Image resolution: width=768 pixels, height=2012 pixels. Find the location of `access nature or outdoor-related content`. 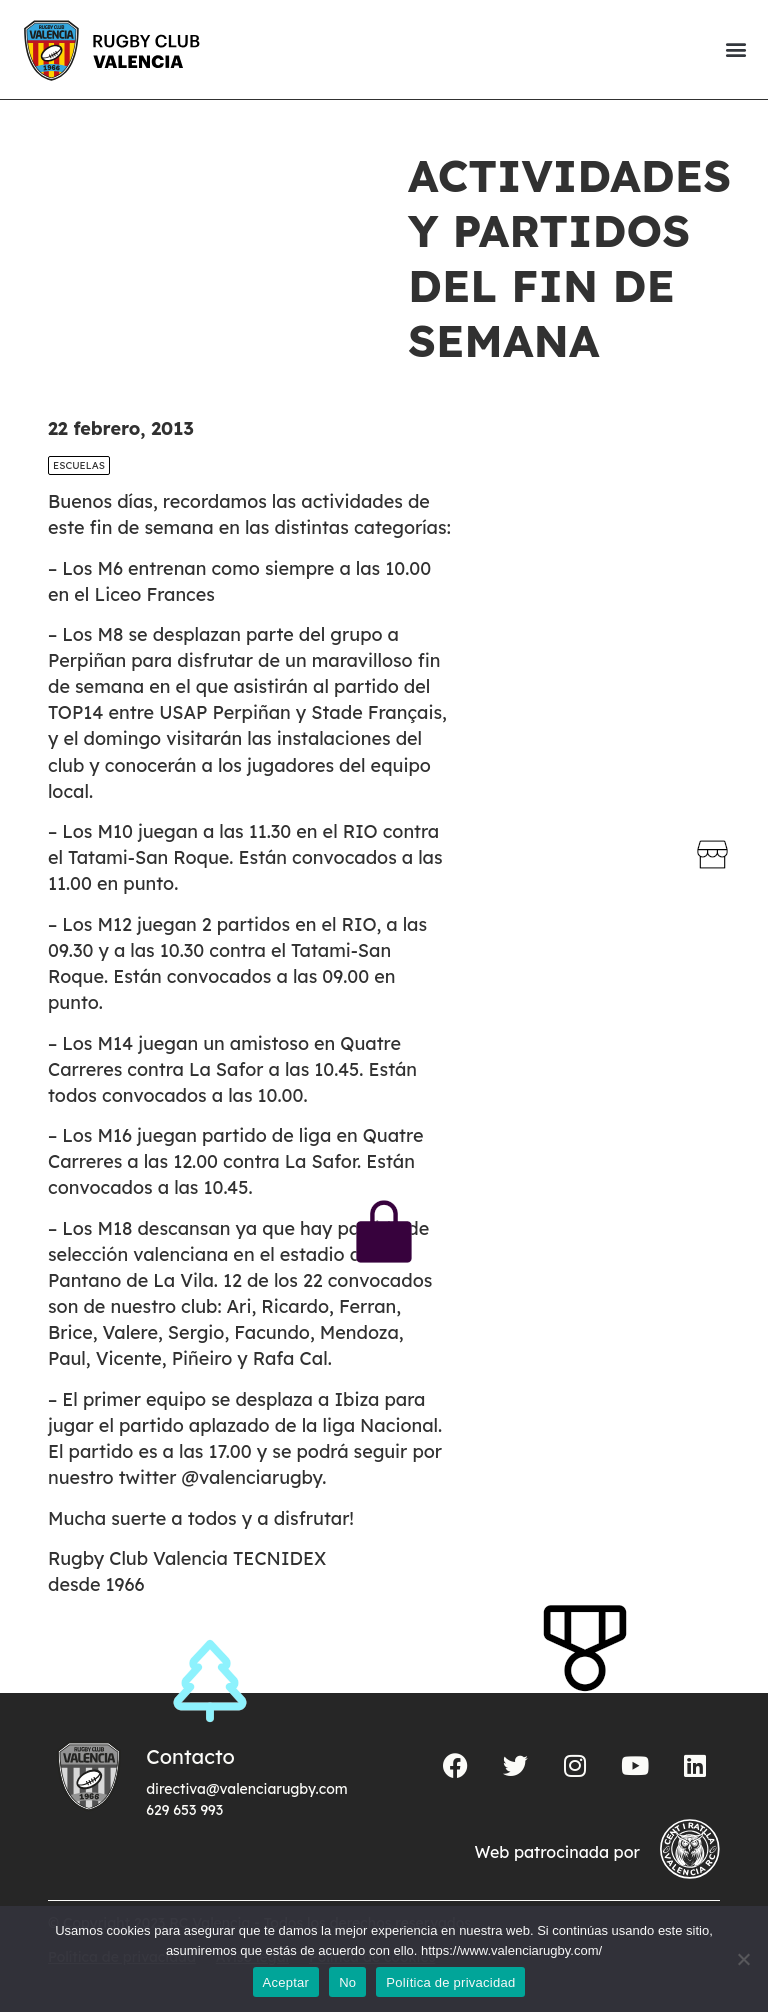

access nature or outdoor-related content is located at coordinates (210, 1679).